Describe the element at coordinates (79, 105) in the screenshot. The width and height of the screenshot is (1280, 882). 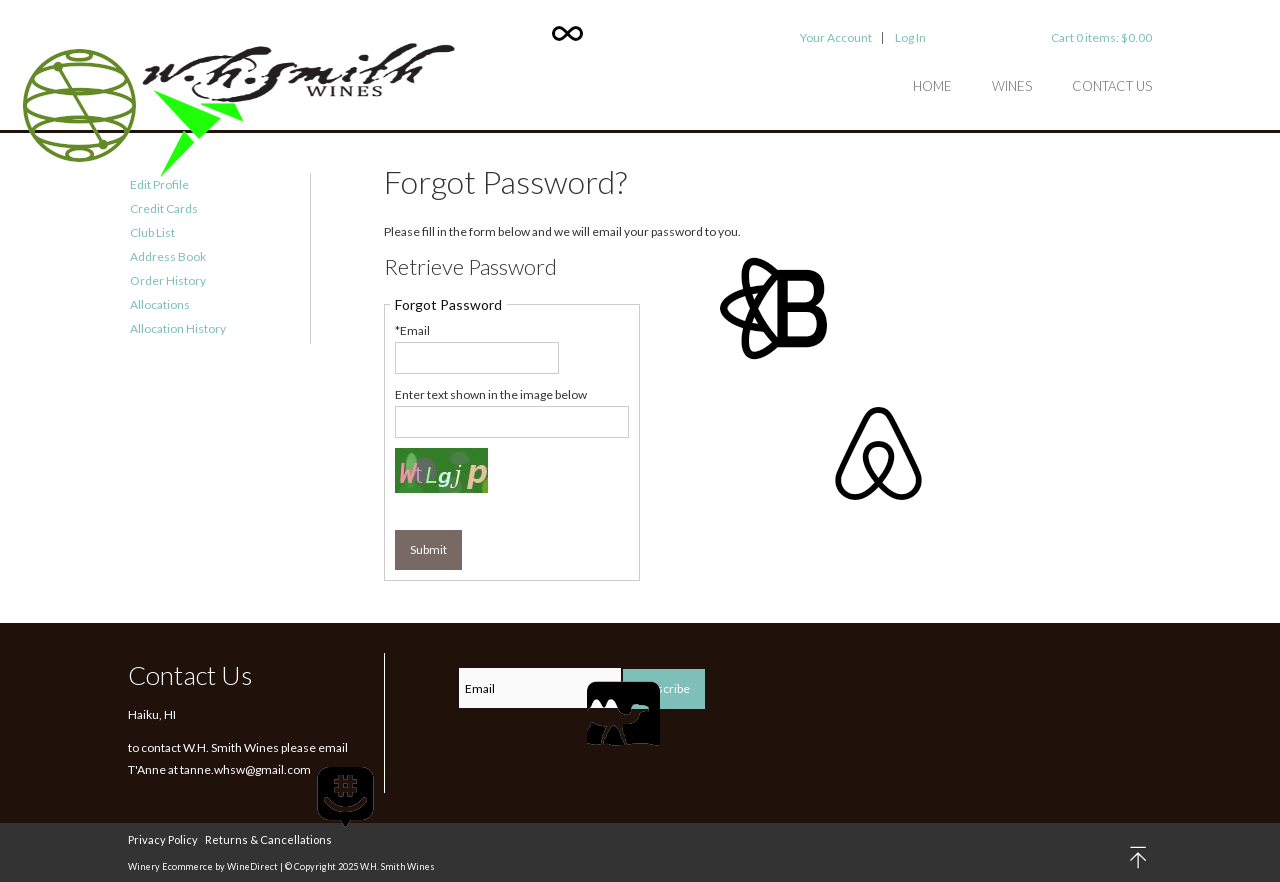
I see `qiskit quantum computing framework logo` at that location.